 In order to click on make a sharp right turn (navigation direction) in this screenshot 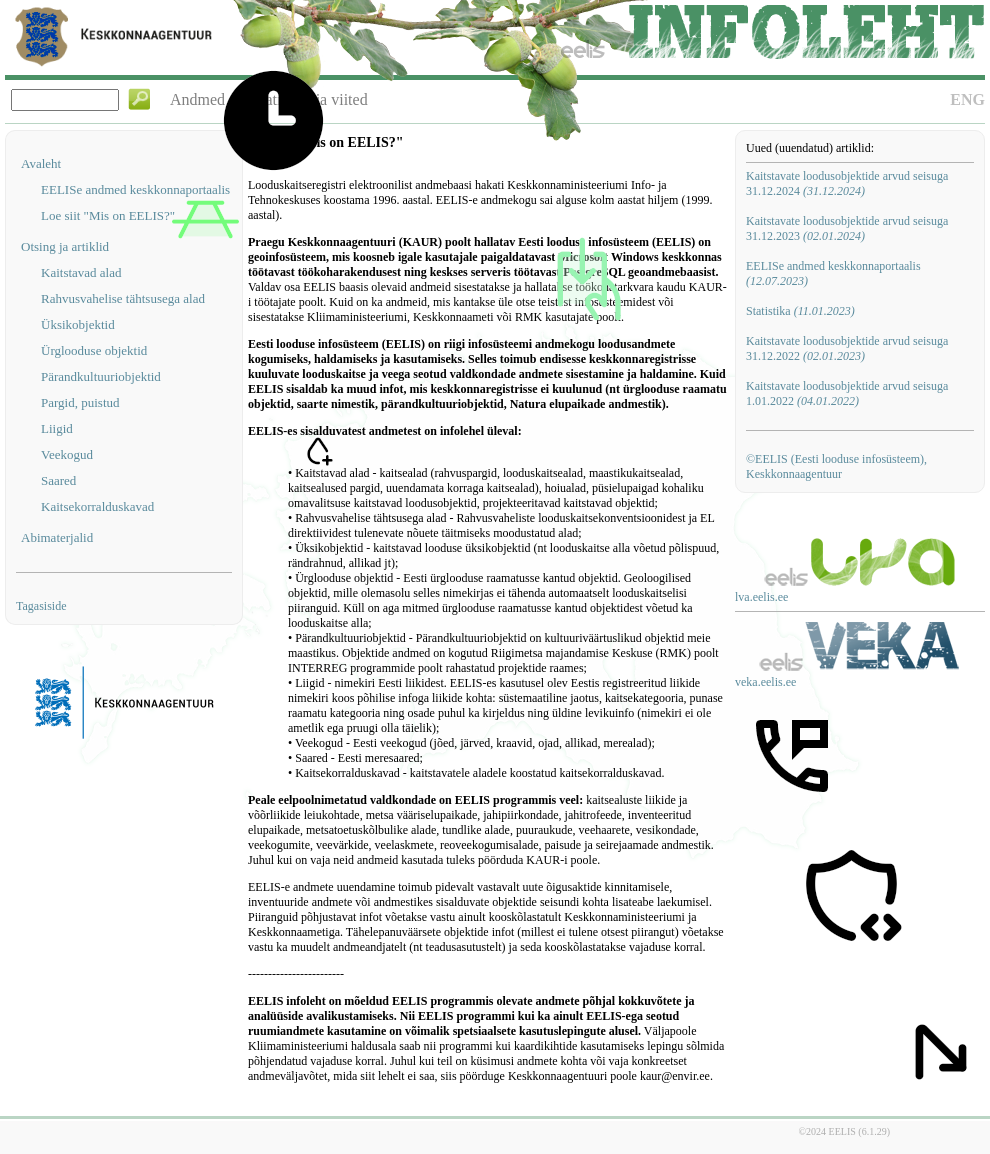, I will do `click(939, 1052)`.